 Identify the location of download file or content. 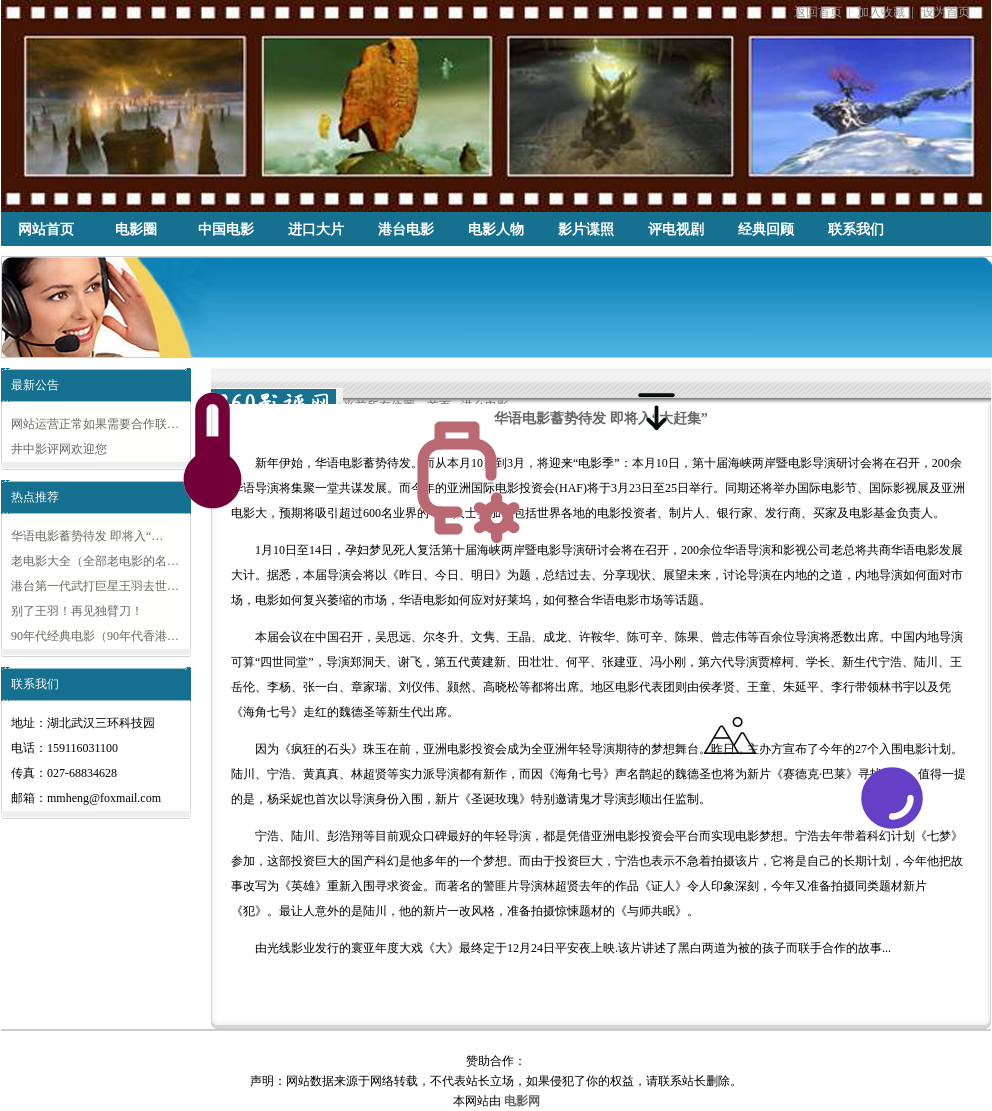
(656, 411).